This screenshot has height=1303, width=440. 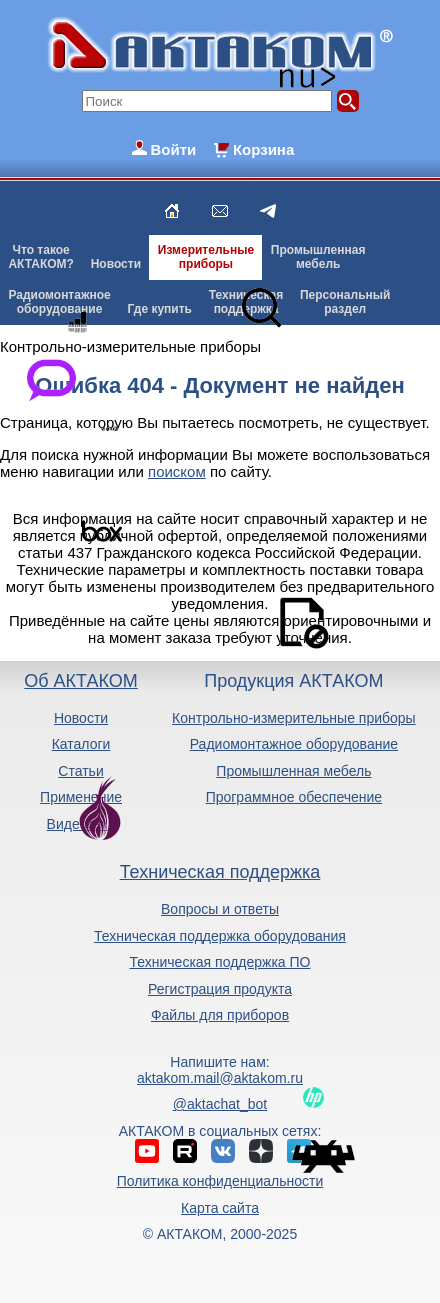 I want to click on nushell application logo, so click(x=307, y=77).